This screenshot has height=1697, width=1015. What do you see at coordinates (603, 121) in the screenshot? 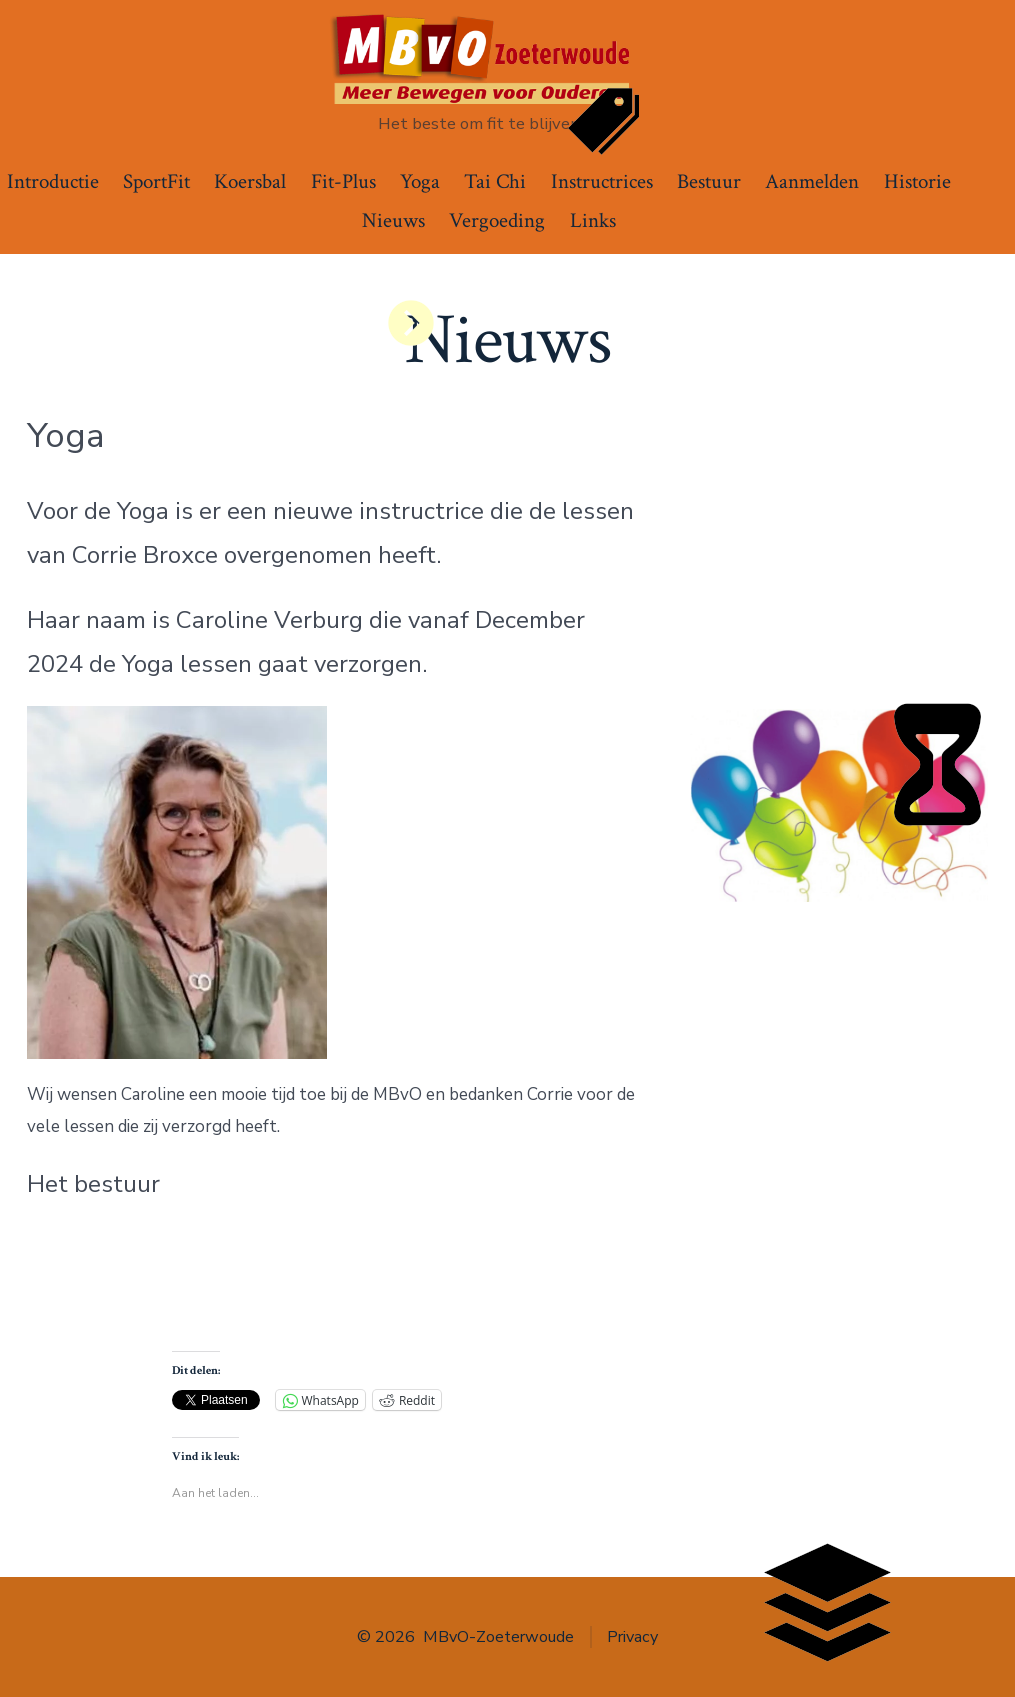
I see `view or manage tags` at bounding box center [603, 121].